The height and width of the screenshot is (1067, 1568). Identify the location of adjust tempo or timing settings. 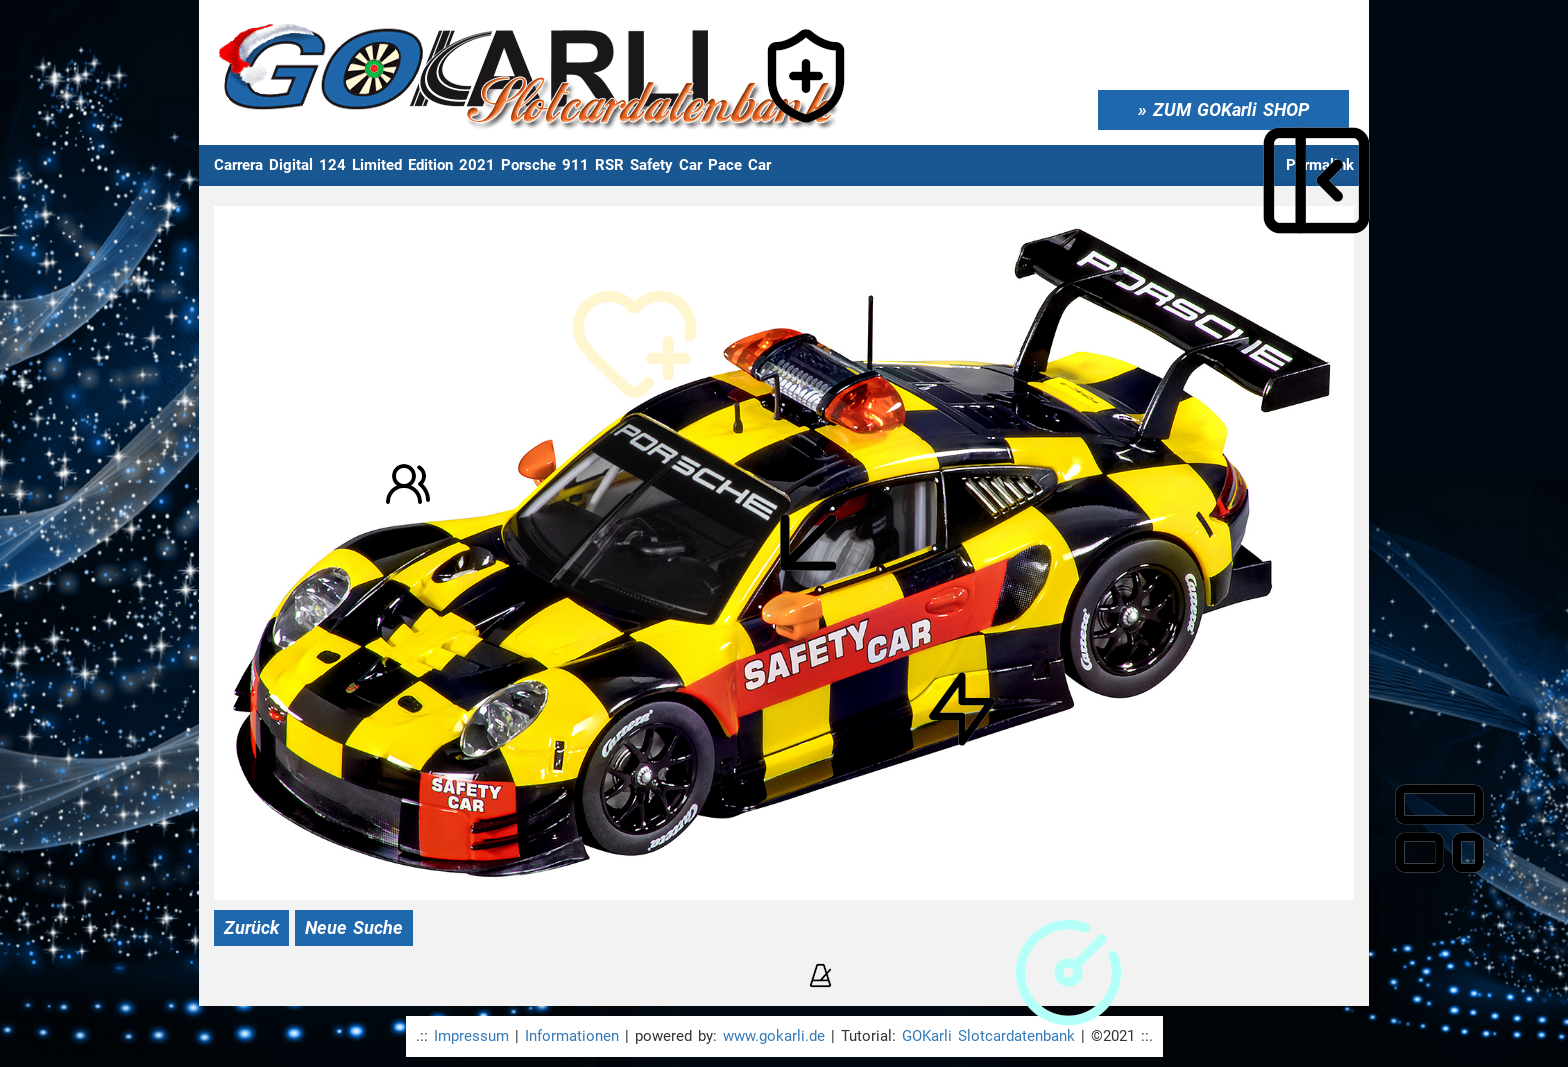
(820, 975).